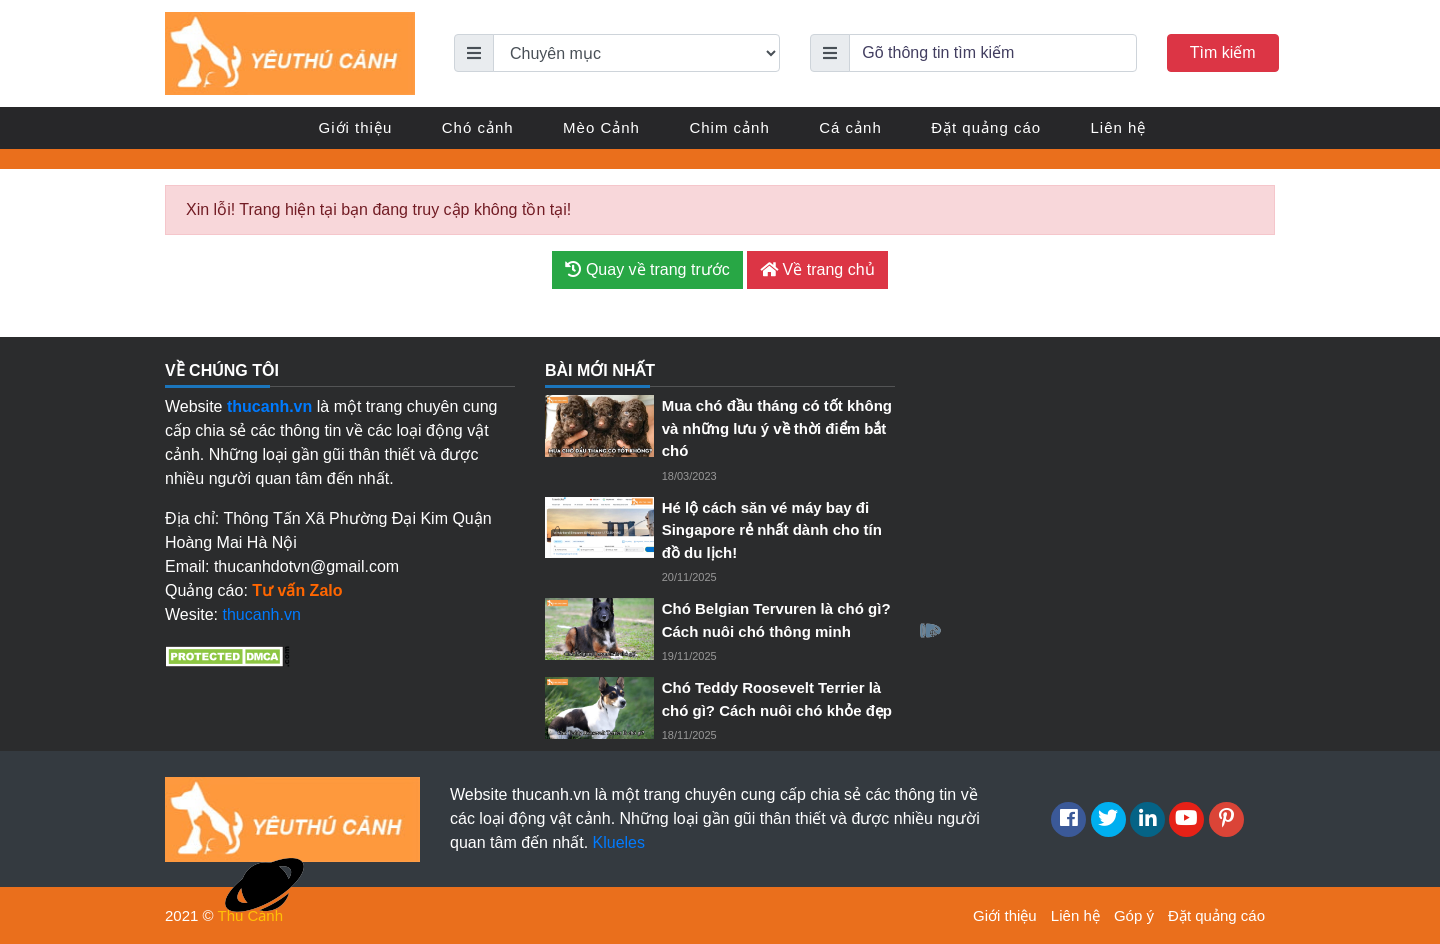  I want to click on access space or astronomy-themed content, so click(265, 886).